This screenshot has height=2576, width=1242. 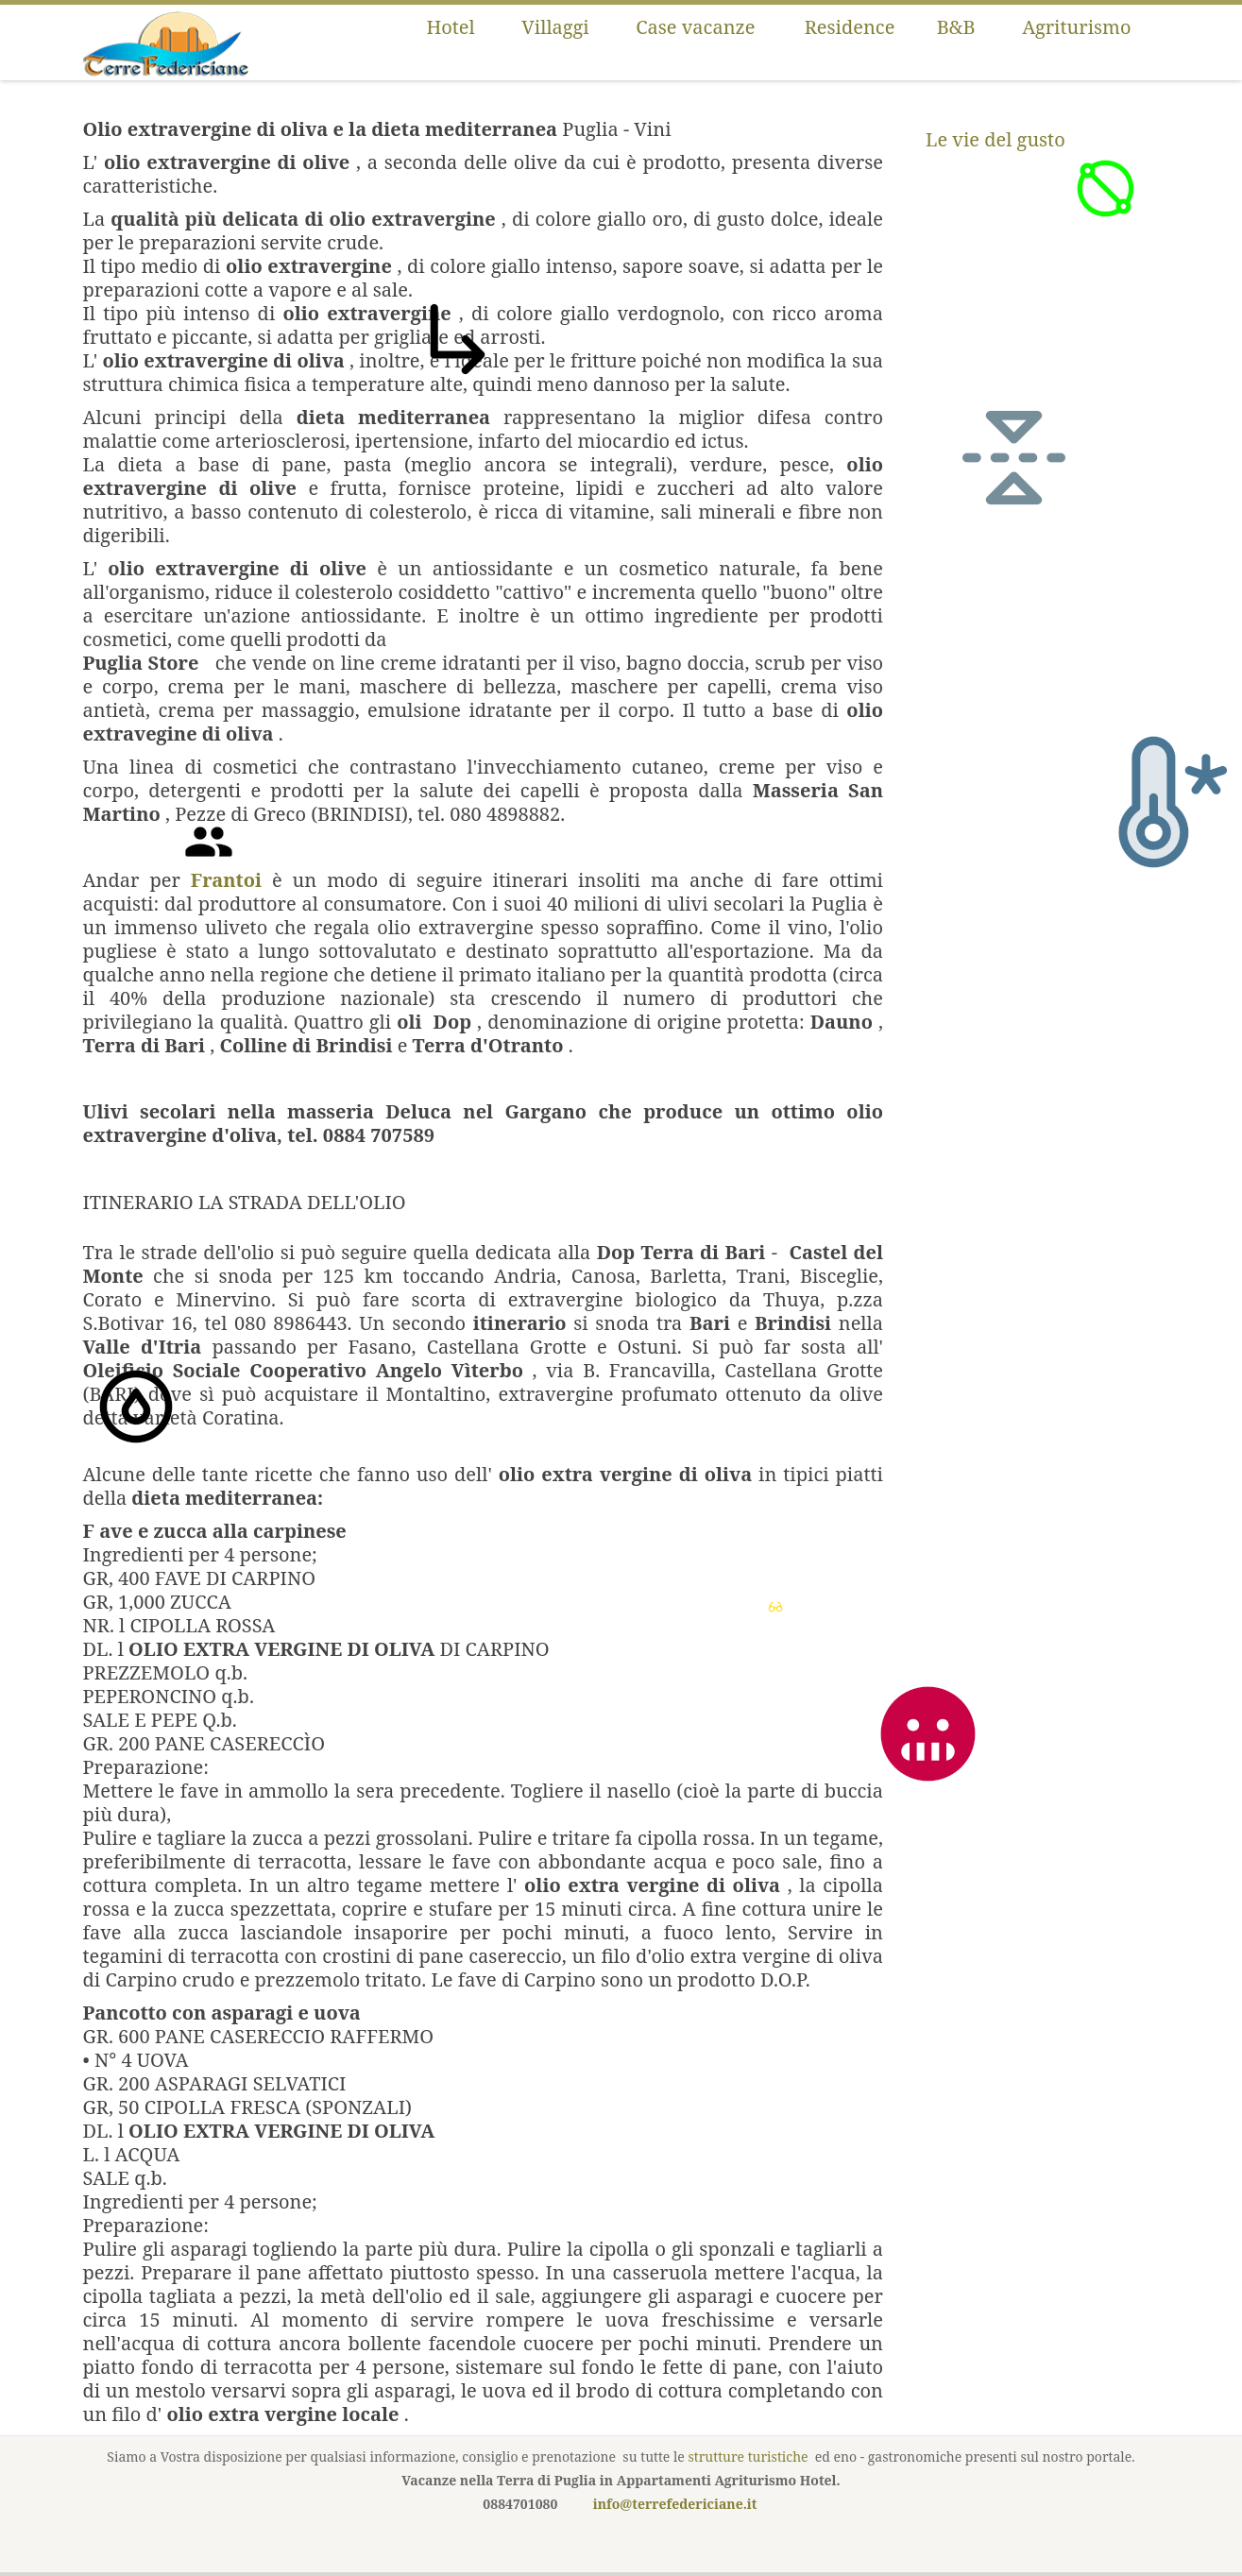 What do you see at coordinates (775, 1607) in the screenshot?
I see `enable reading mode` at bounding box center [775, 1607].